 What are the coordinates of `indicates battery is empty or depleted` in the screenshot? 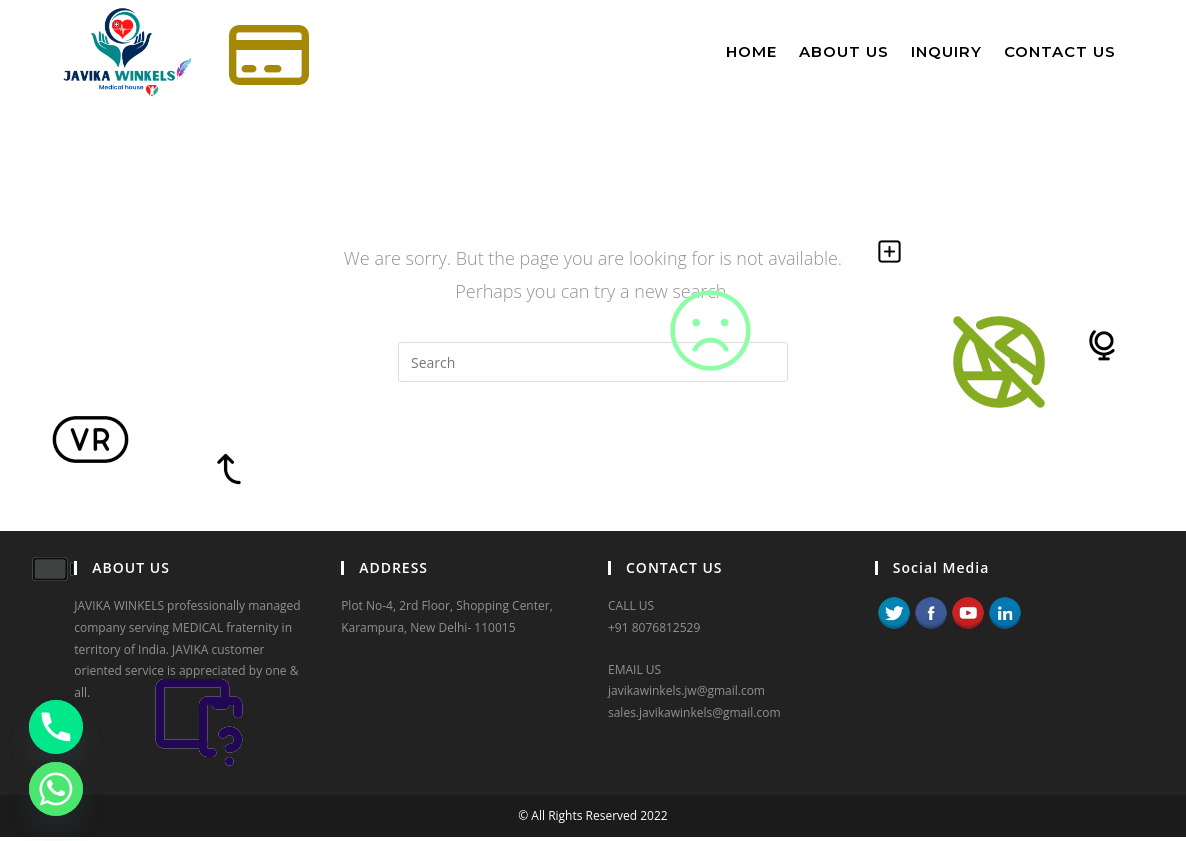 It's located at (52, 569).